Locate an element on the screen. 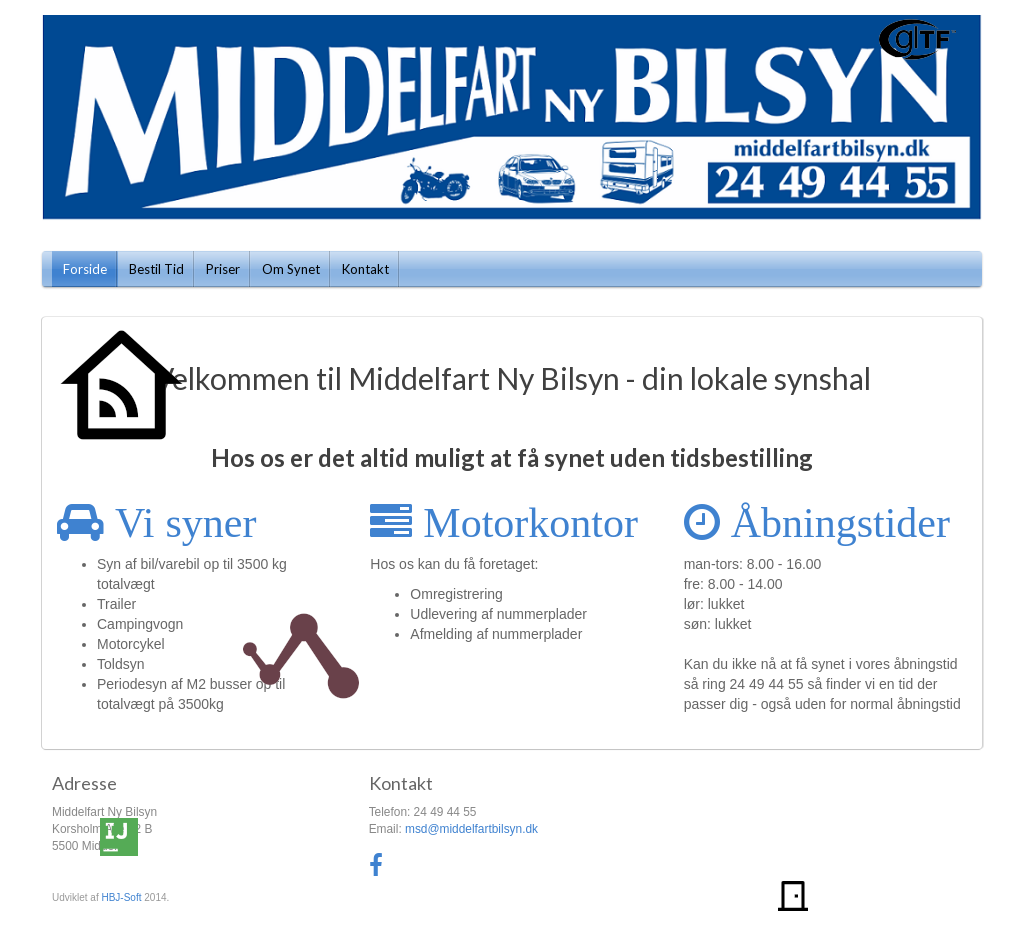  alwaysdata hosting service logo is located at coordinates (301, 656).